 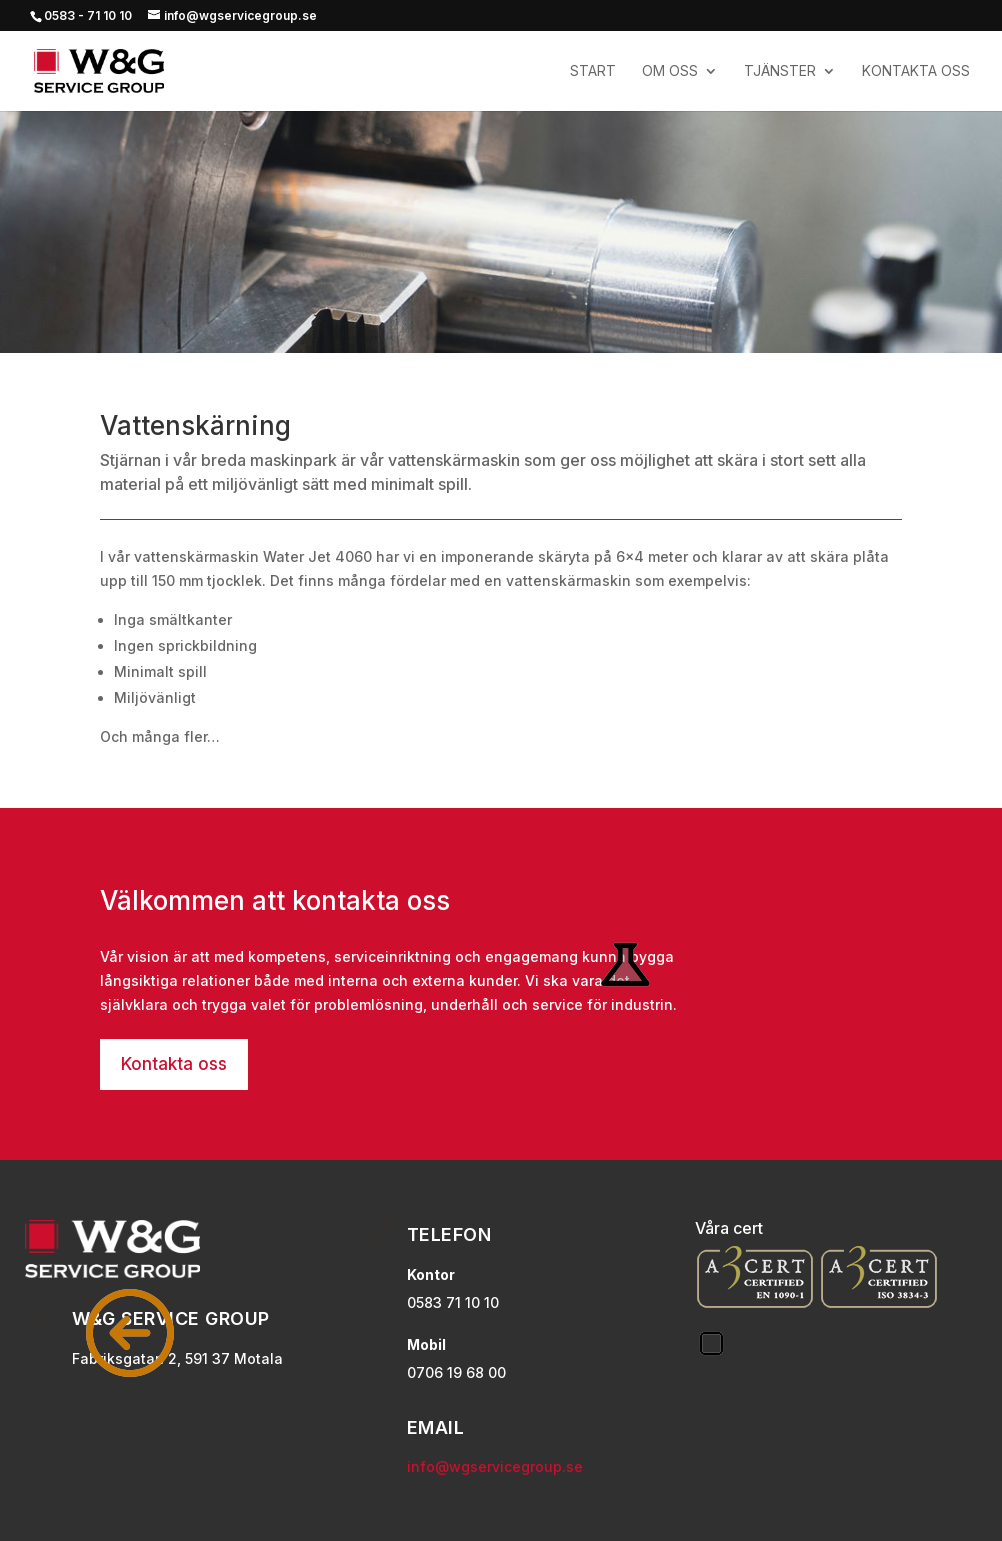 I want to click on access science or laboratory features, so click(x=625, y=964).